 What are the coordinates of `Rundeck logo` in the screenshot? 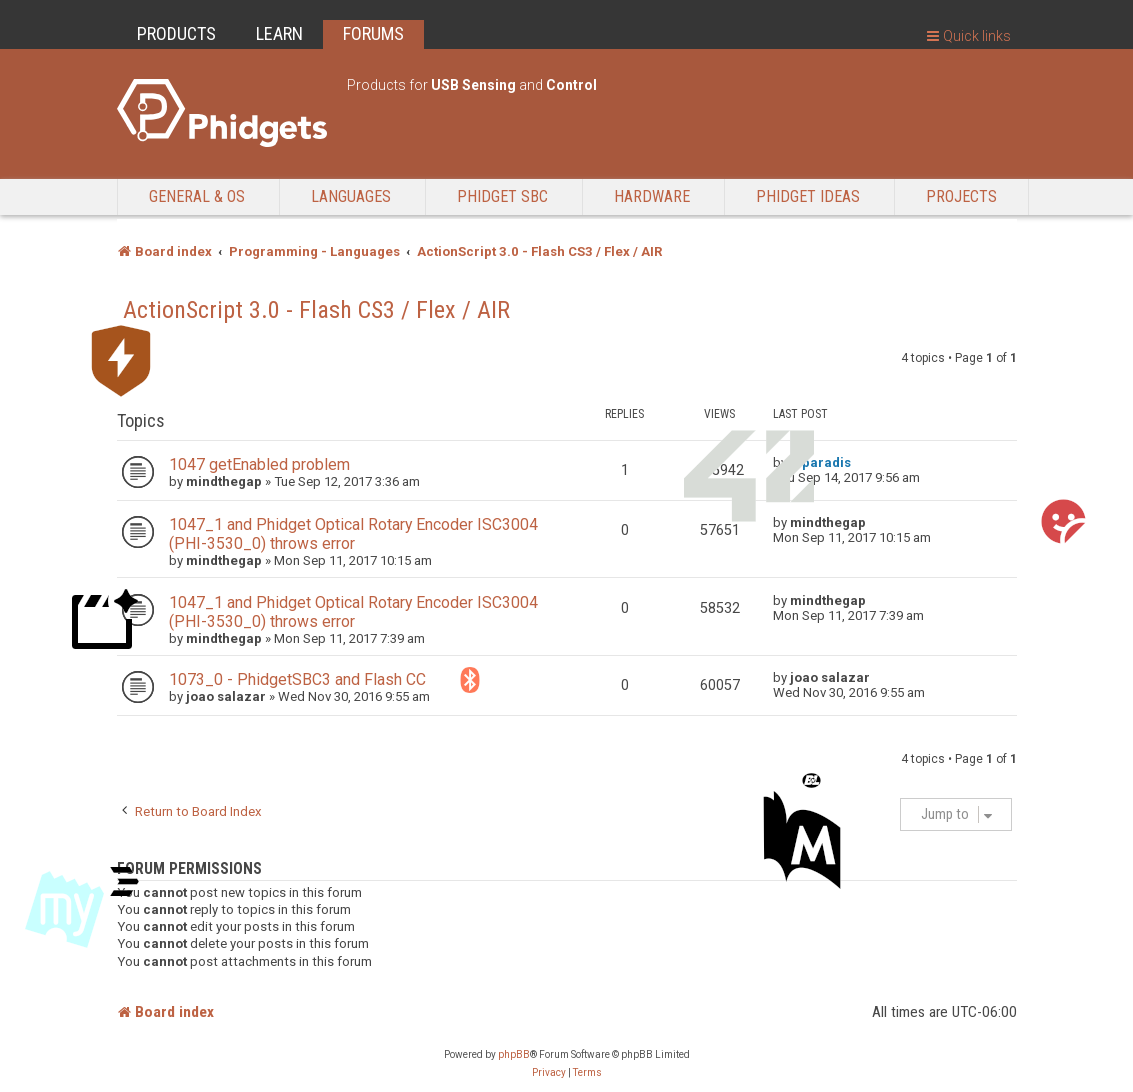 It's located at (124, 881).